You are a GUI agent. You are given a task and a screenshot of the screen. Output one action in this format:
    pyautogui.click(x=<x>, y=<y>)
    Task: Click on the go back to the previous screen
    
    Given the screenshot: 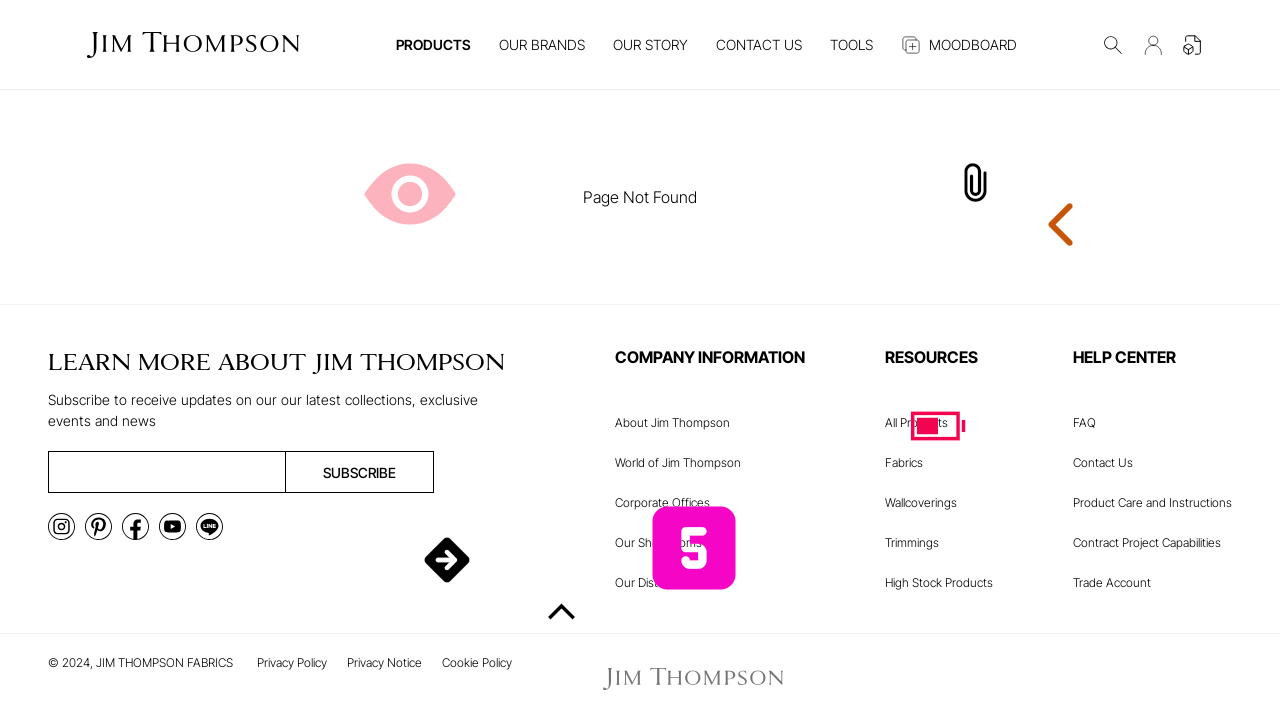 What is the action you would take?
    pyautogui.click(x=1060, y=224)
    